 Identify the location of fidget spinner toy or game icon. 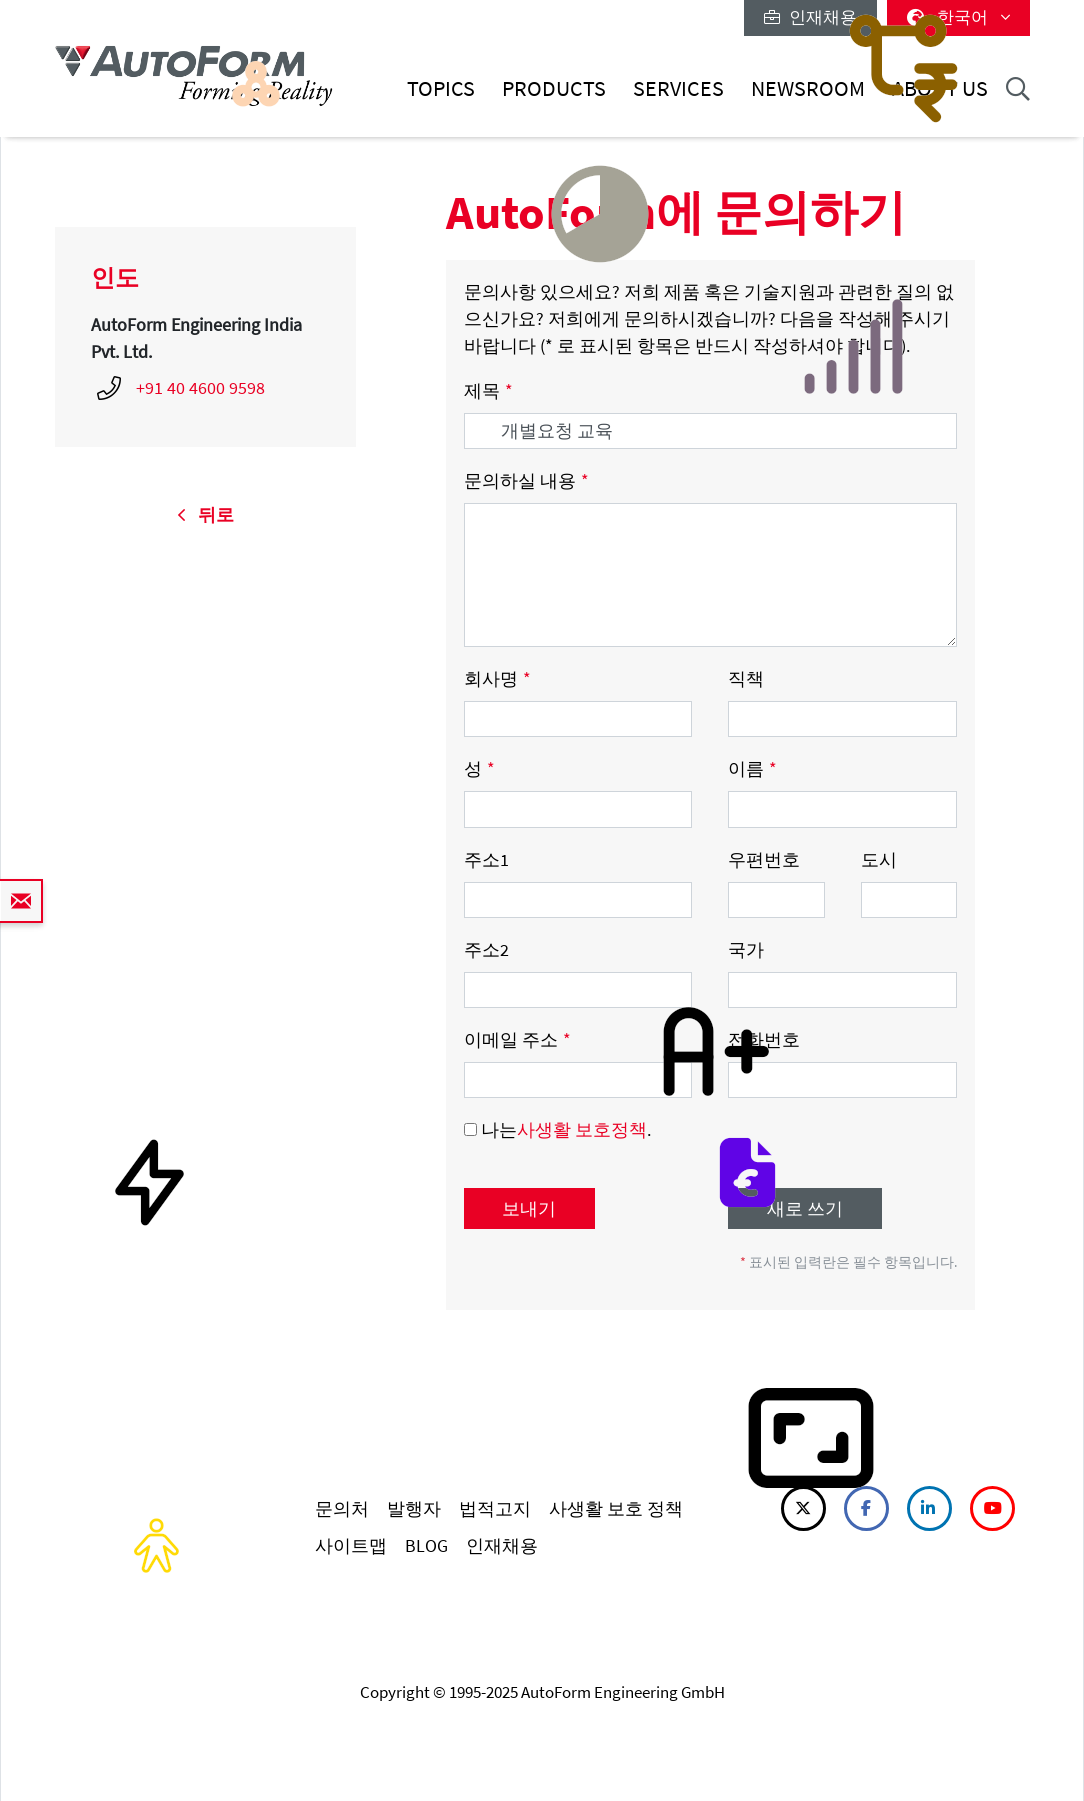
(256, 87).